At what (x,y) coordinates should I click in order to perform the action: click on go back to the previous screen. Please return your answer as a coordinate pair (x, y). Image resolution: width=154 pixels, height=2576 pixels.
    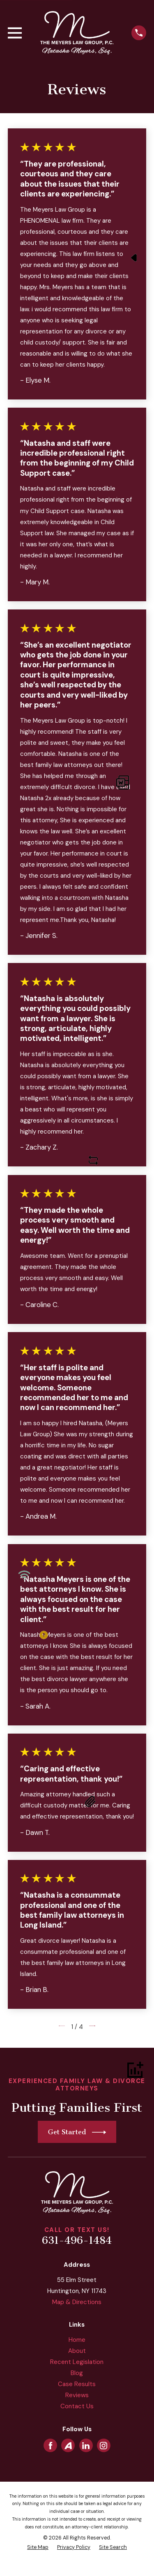
    Looking at the image, I should click on (134, 258).